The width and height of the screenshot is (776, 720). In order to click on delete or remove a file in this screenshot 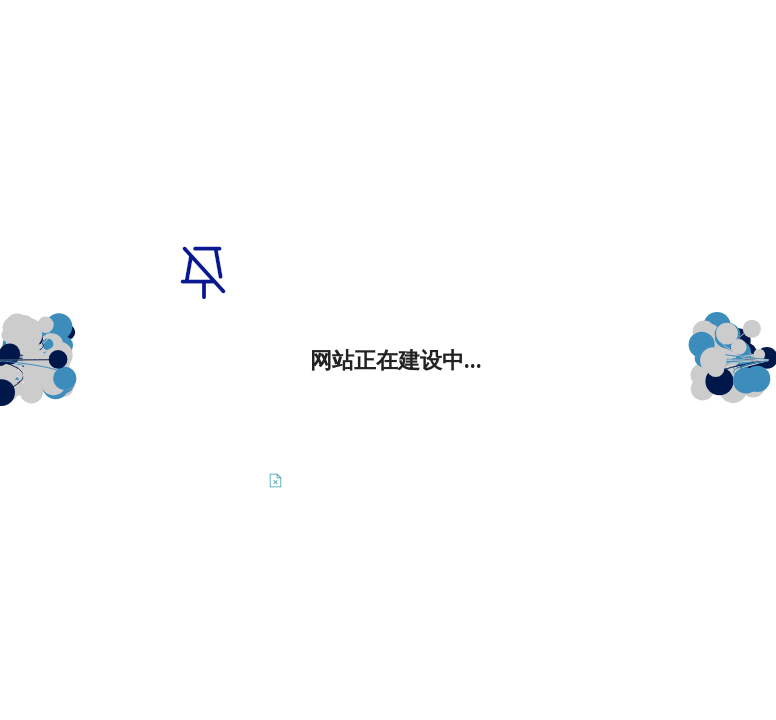, I will do `click(275, 480)`.